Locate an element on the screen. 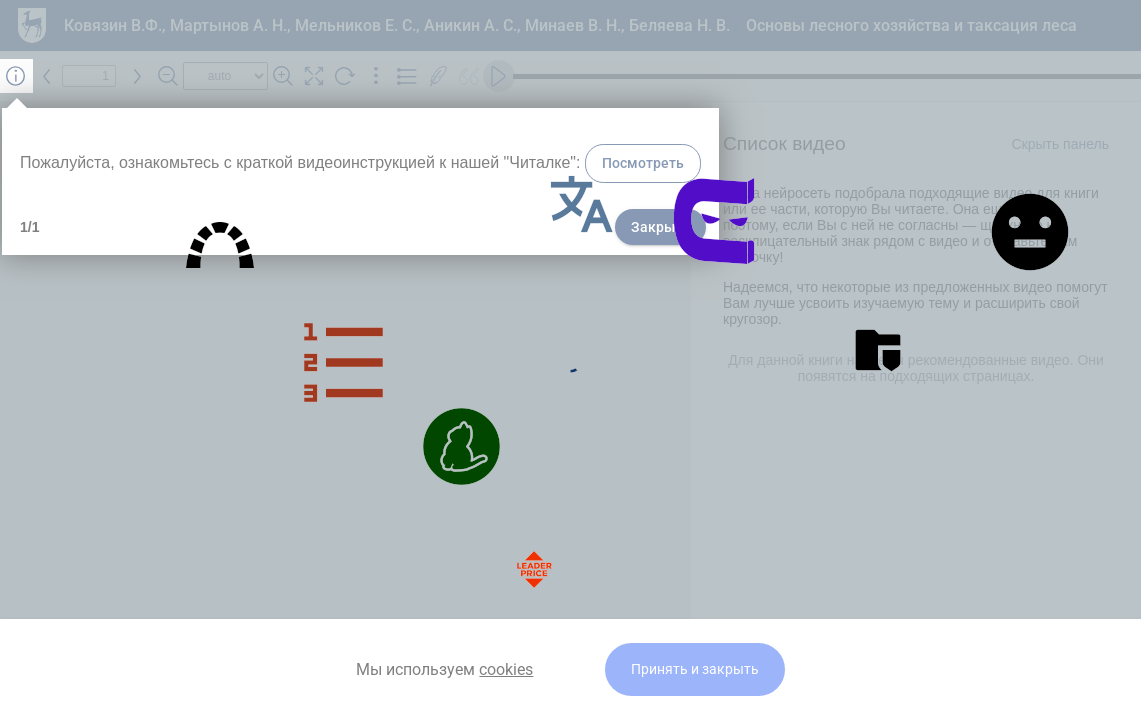 Image resolution: width=1141 pixels, height=720 pixels. indicates neutral feedback or rating is located at coordinates (1030, 232).